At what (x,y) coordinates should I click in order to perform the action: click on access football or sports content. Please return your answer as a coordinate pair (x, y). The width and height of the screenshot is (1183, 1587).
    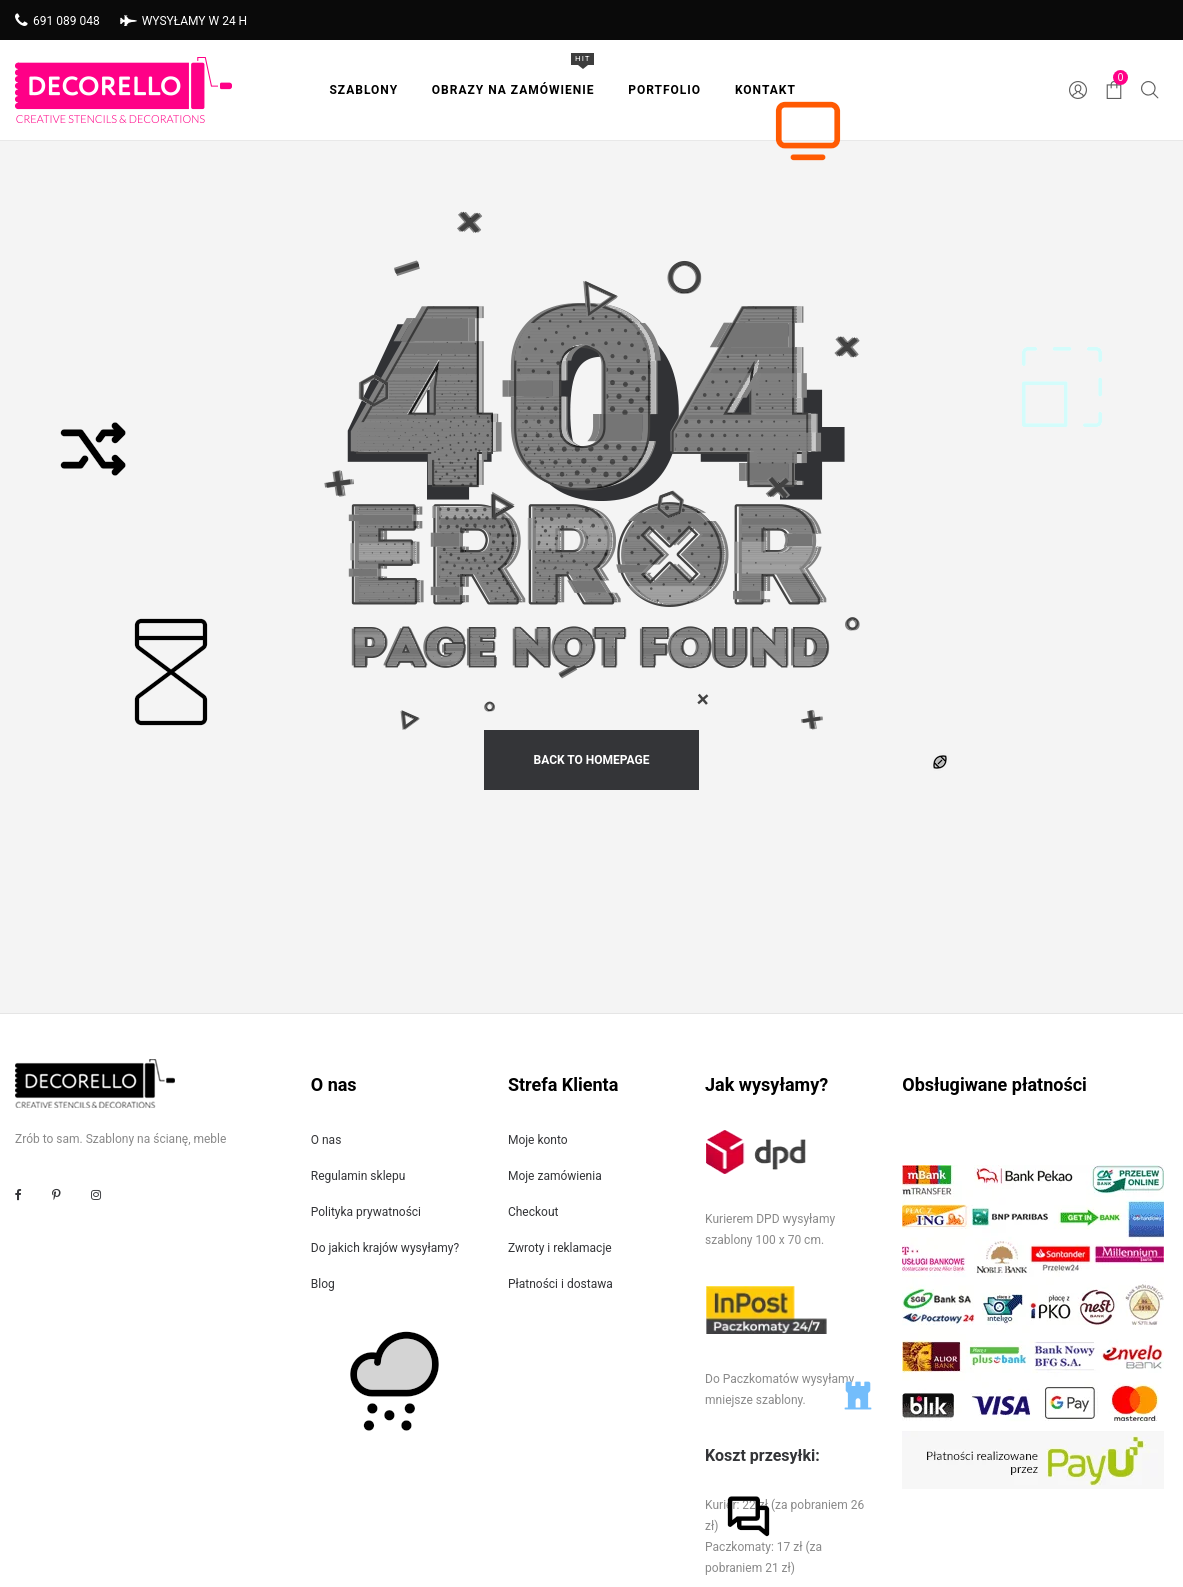
    Looking at the image, I should click on (940, 762).